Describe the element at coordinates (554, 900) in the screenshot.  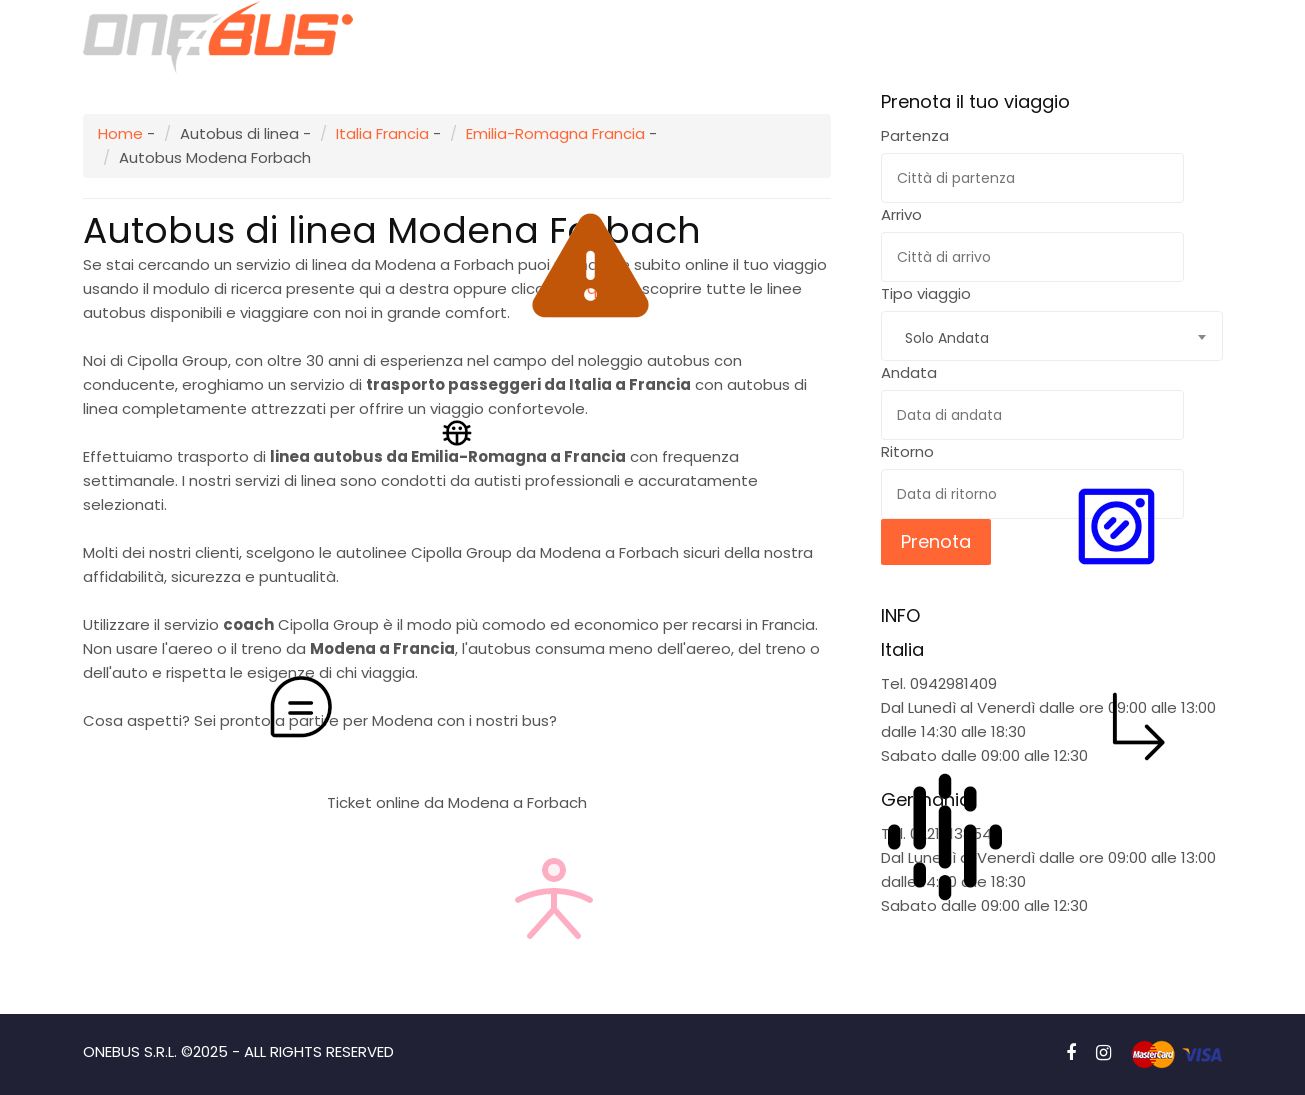
I see `view user profile` at that location.